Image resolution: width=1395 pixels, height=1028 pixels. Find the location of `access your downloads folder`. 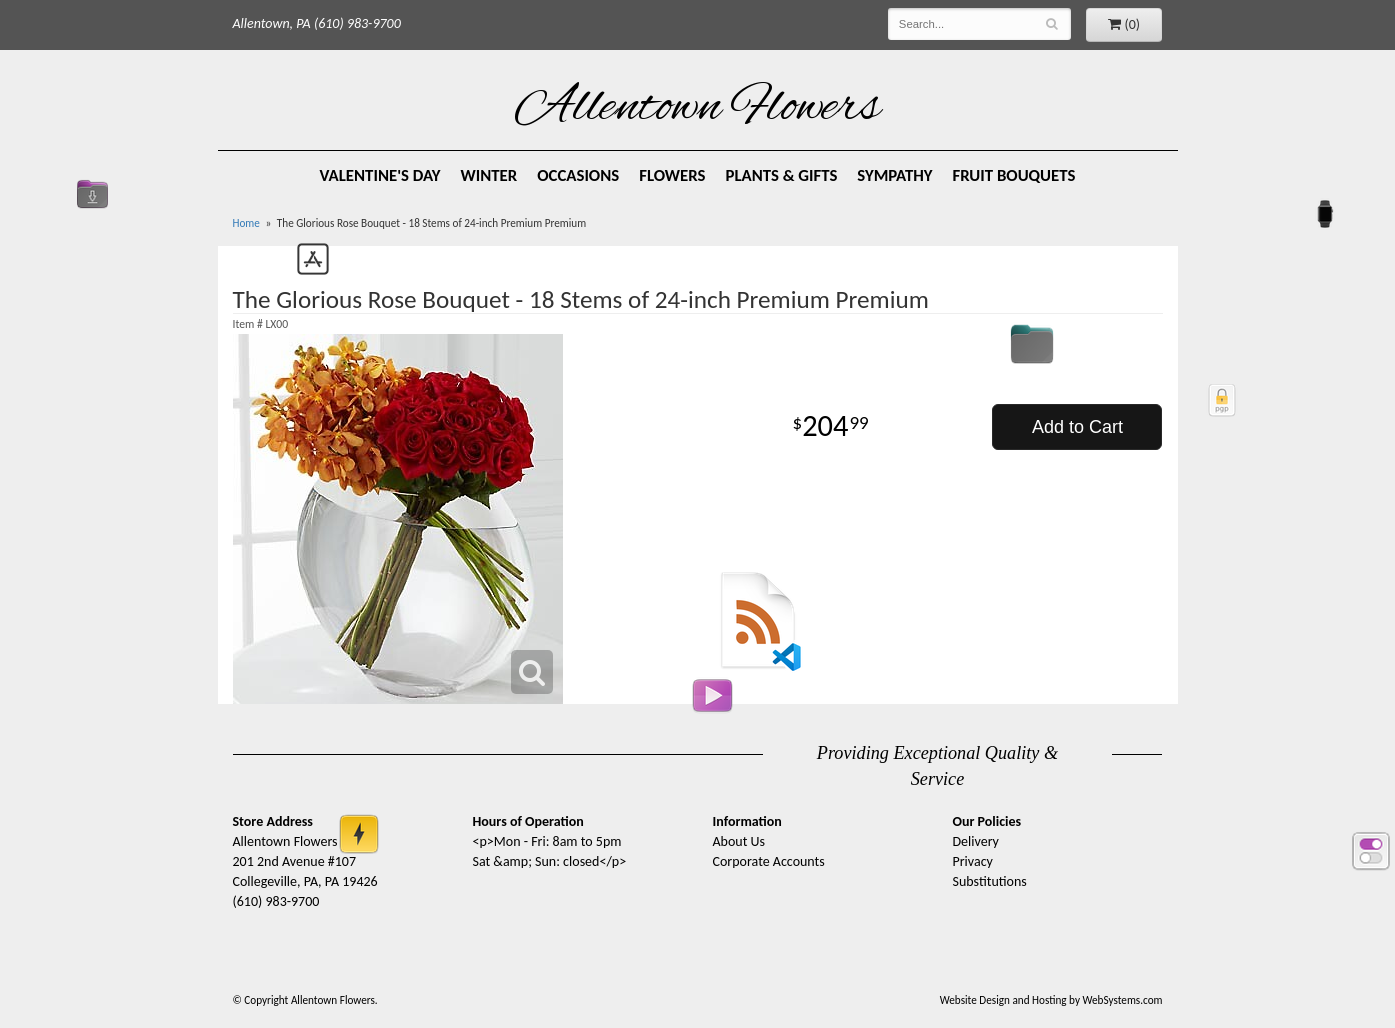

access your downloads folder is located at coordinates (92, 193).